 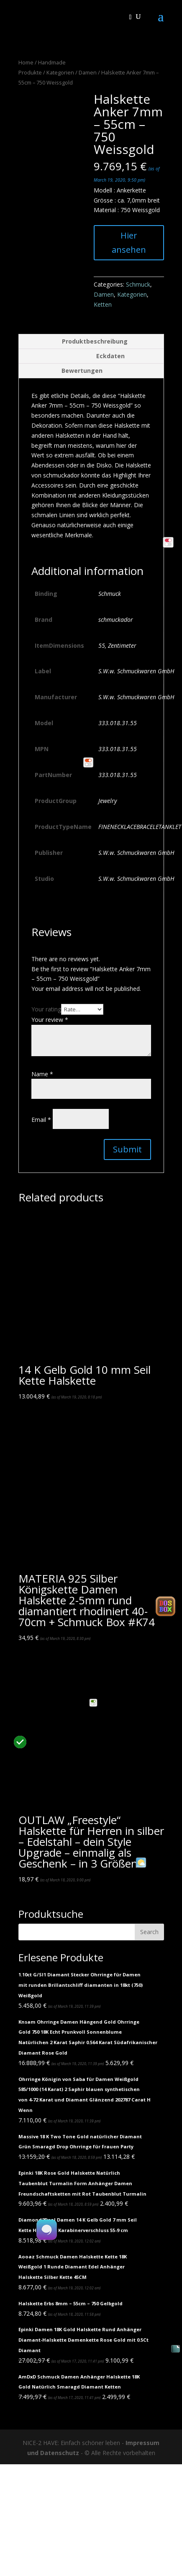 What do you see at coordinates (165, 1606) in the screenshot?
I see `launch dosbox-x emulator` at bounding box center [165, 1606].